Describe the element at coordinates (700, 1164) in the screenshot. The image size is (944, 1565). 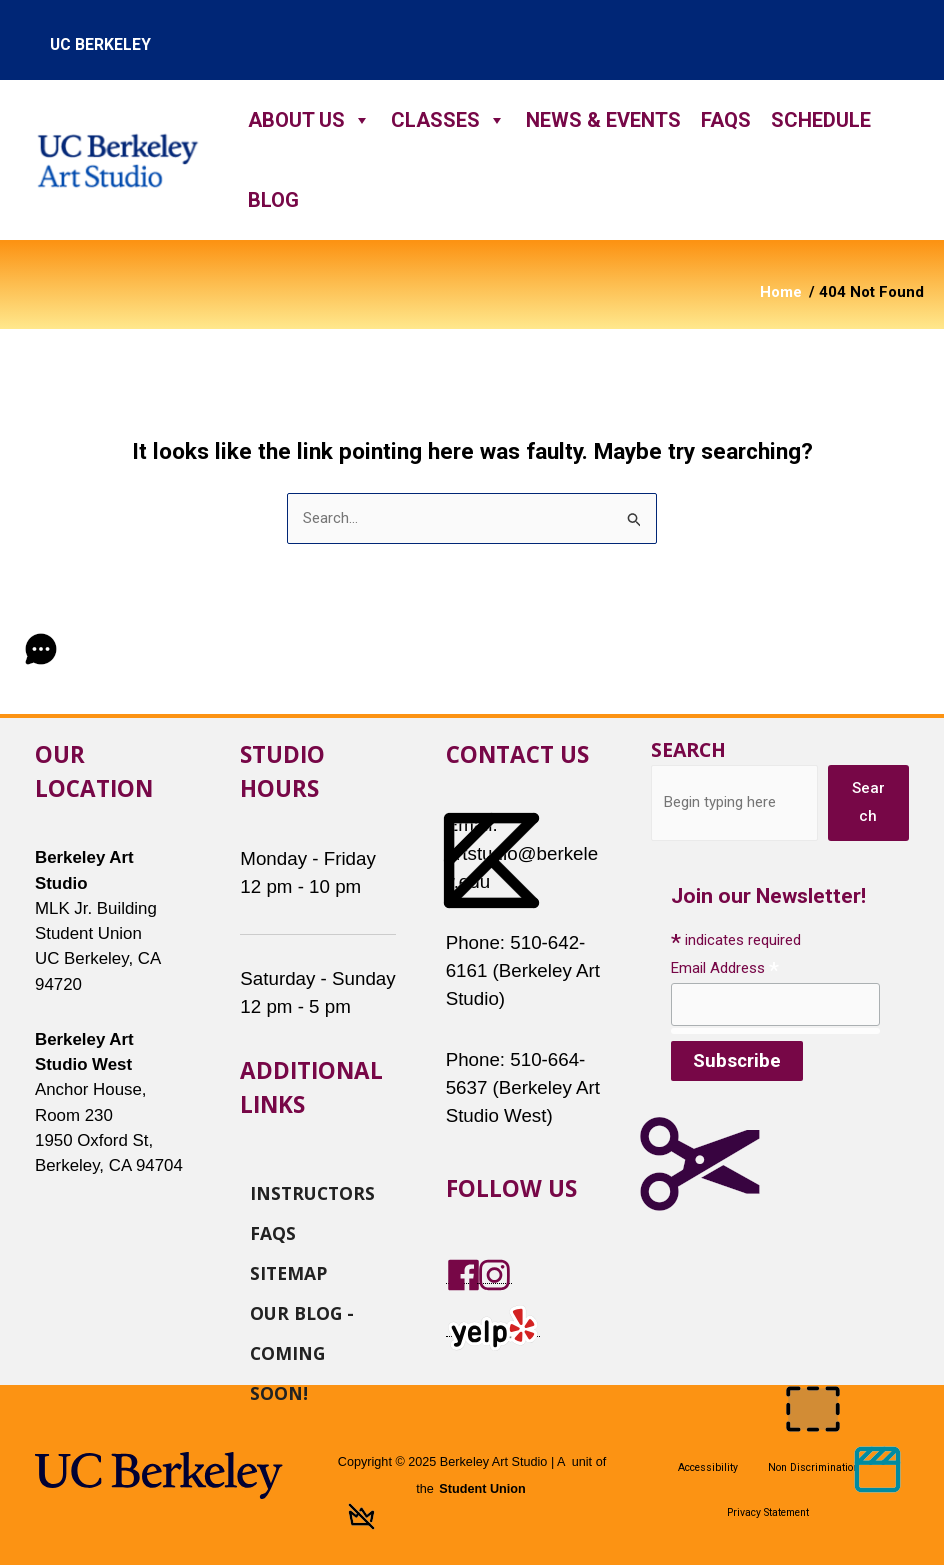
I see `cut selected text or content` at that location.